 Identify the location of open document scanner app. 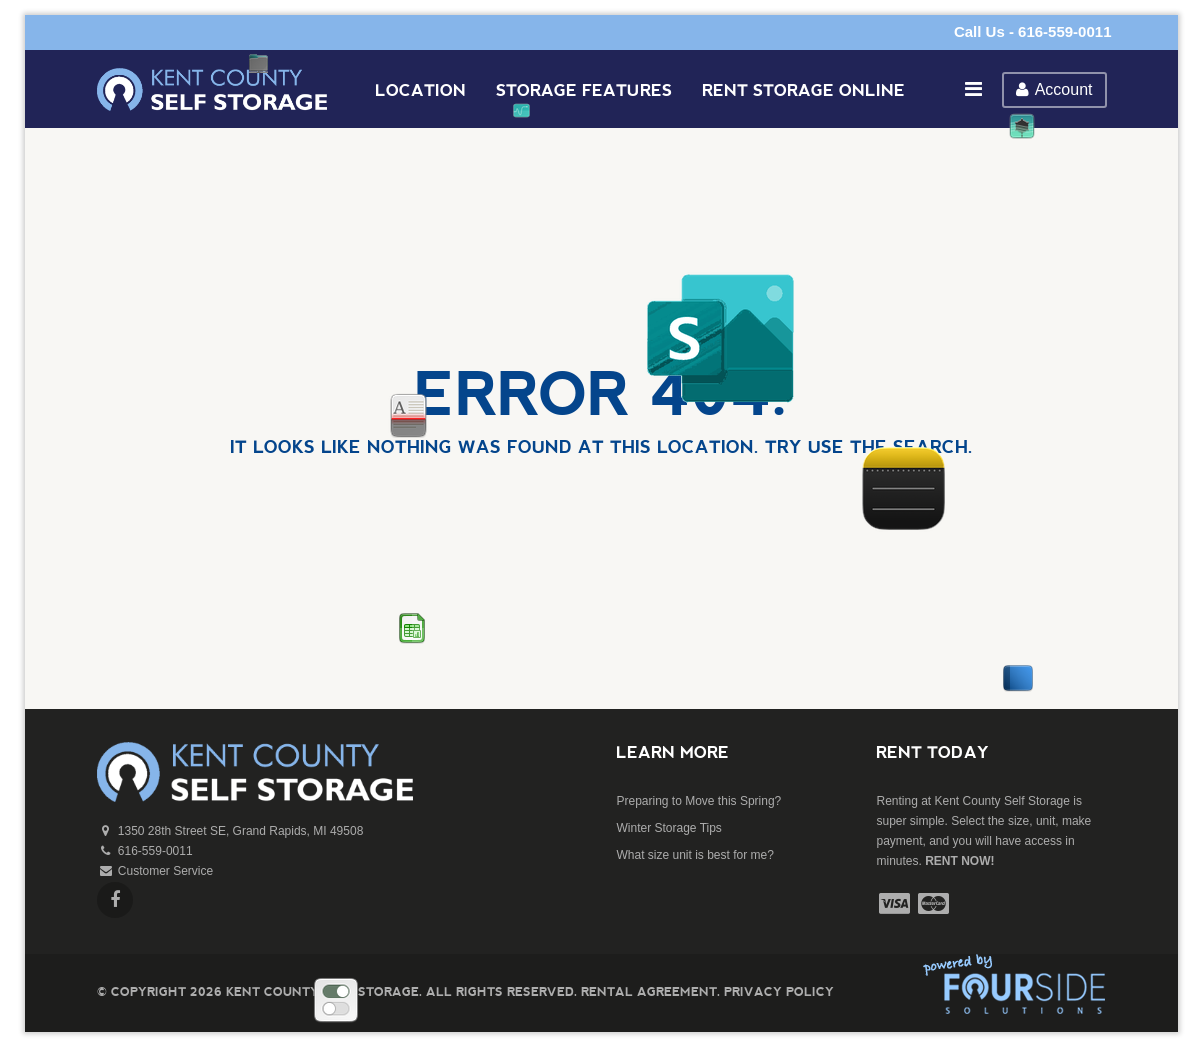
(408, 415).